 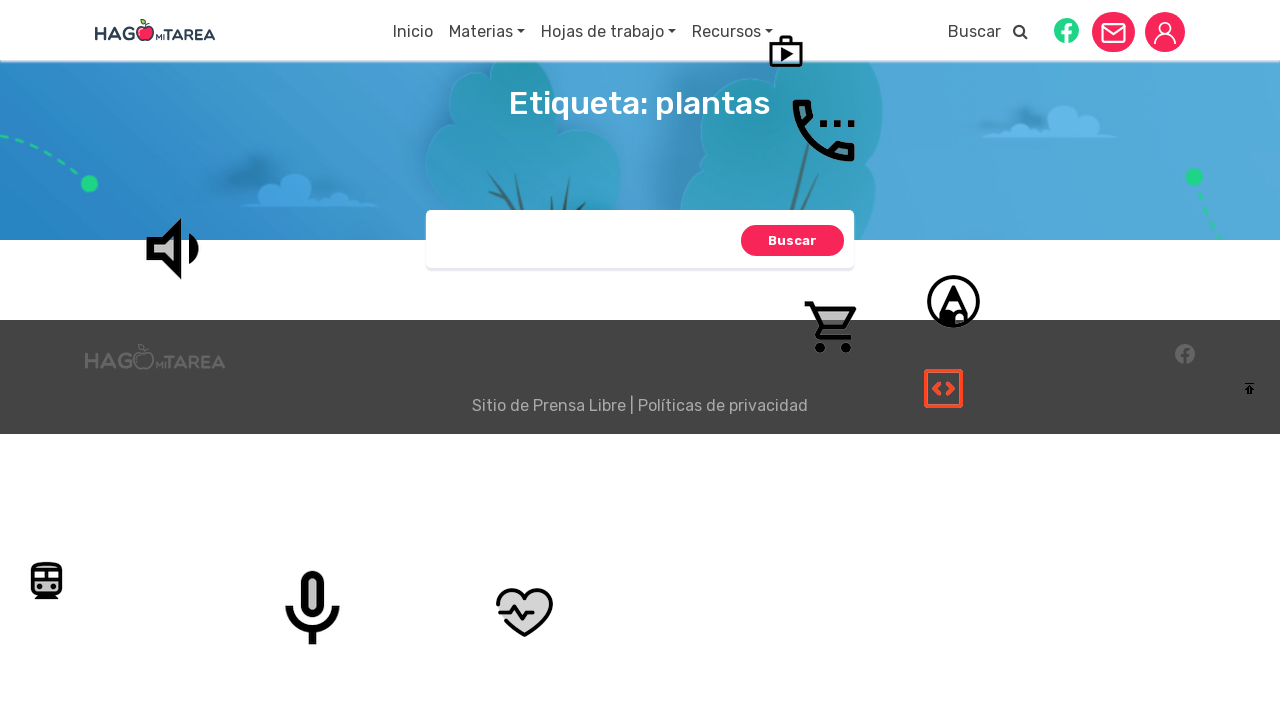 What do you see at coordinates (524, 610) in the screenshot?
I see `view health or fitness metrics` at bounding box center [524, 610].